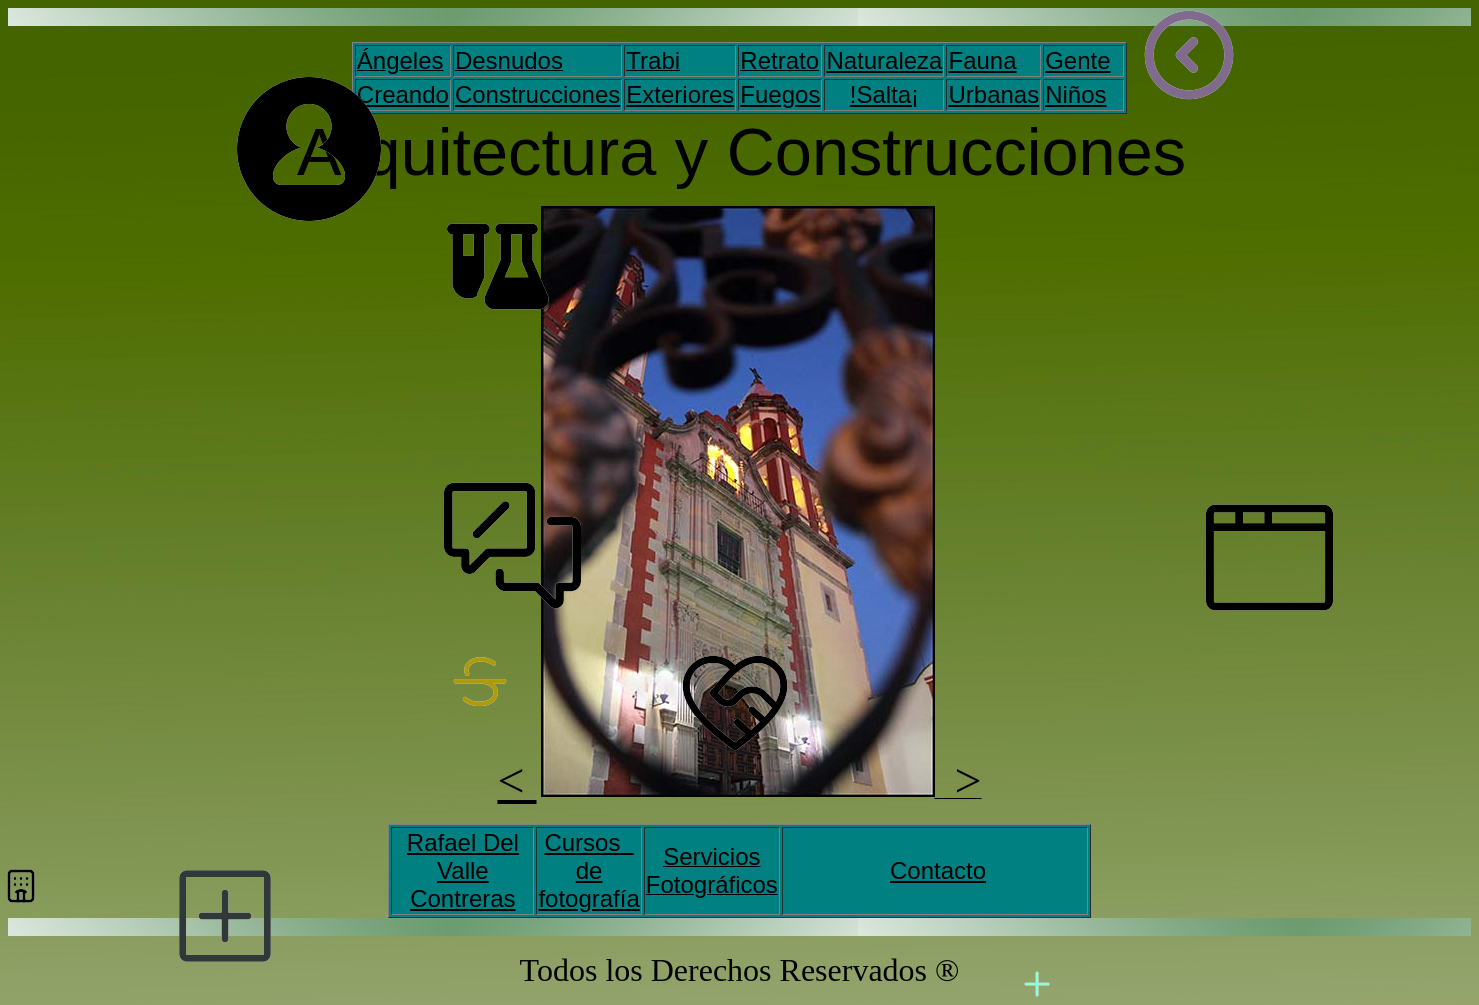 The height and width of the screenshot is (1005, 1479). Describe the element at coordinates (1037, 984) in the screenshot. I see `add a new item` at that location.